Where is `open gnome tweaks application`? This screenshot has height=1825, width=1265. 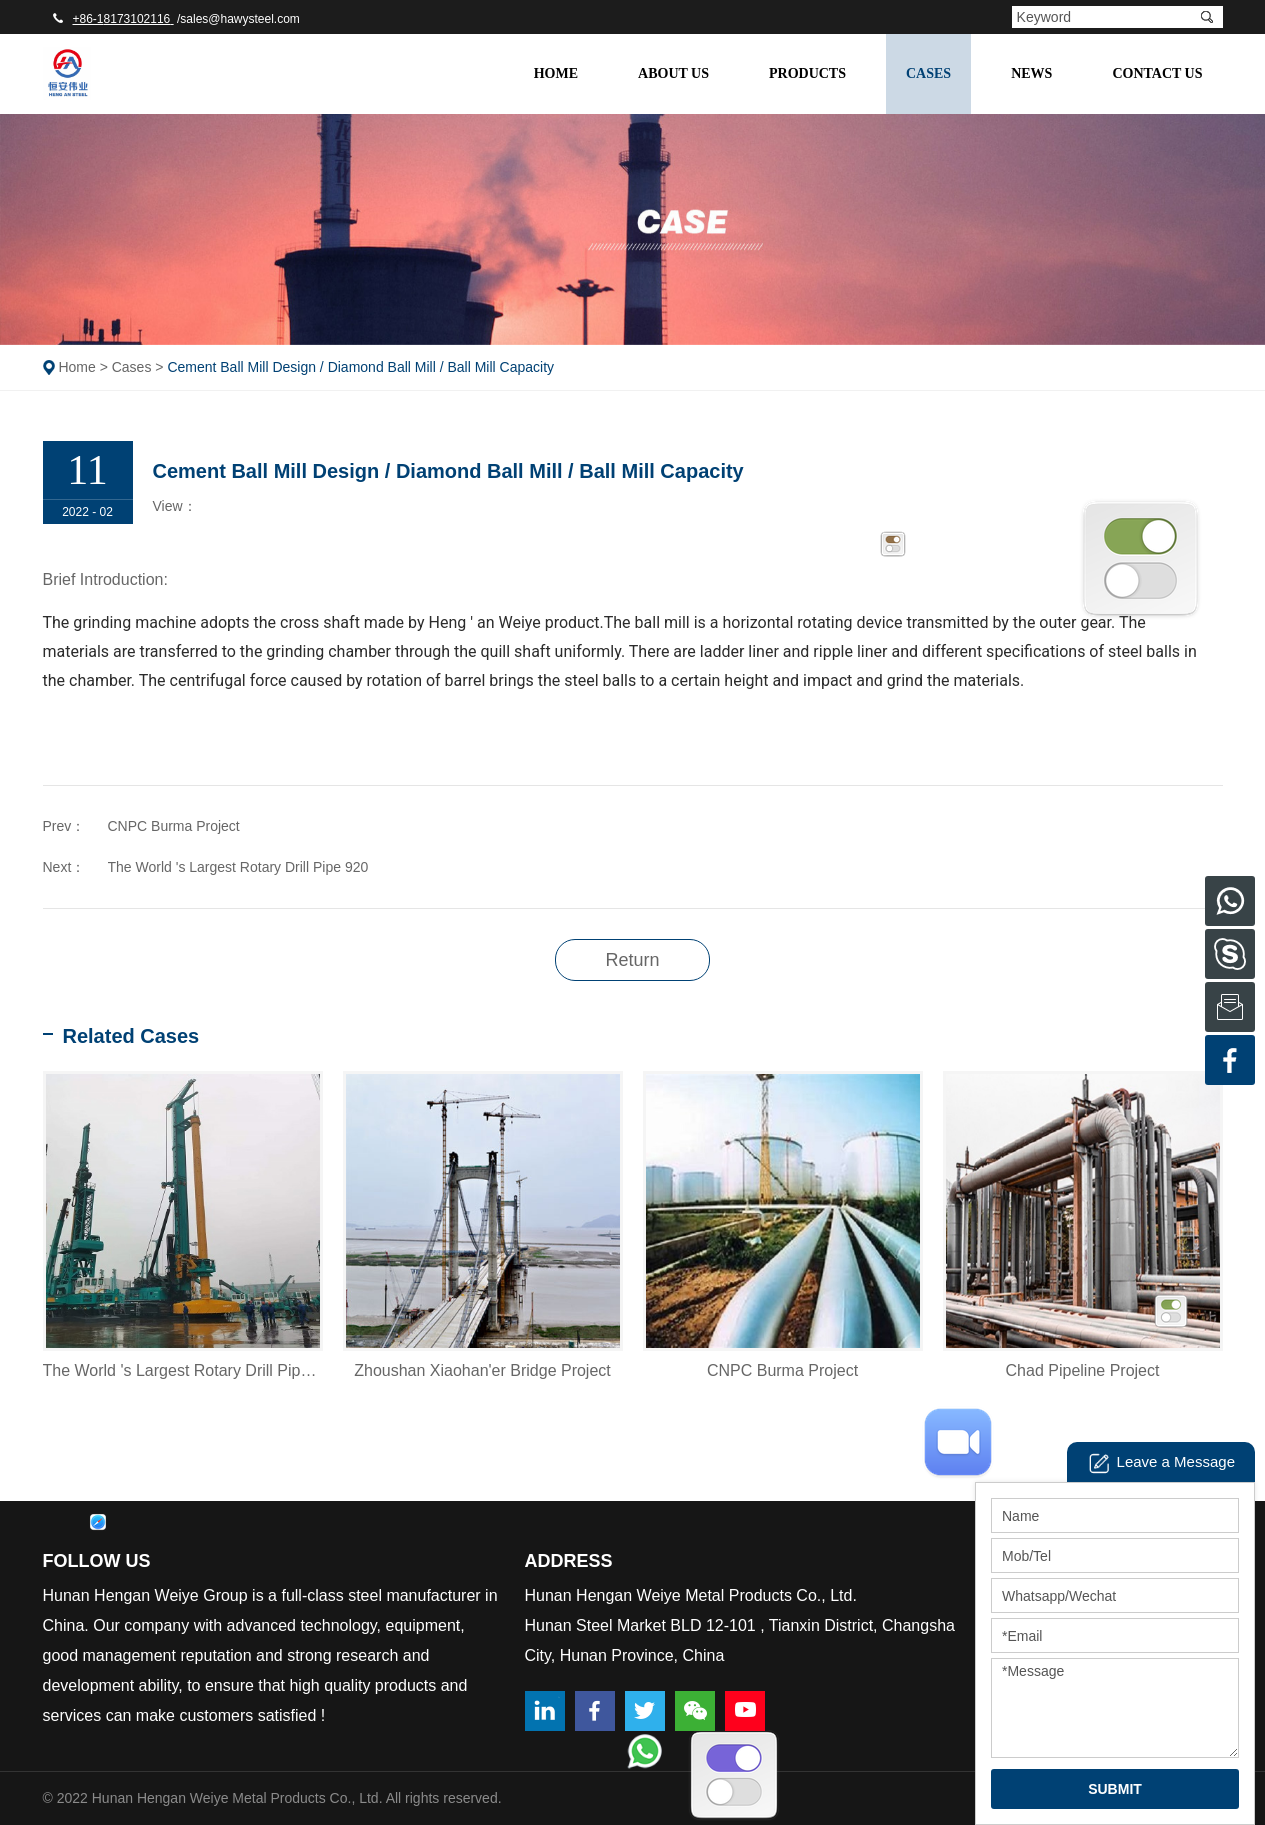
open gnome tweaks application is located at coordinates (734, 1775).